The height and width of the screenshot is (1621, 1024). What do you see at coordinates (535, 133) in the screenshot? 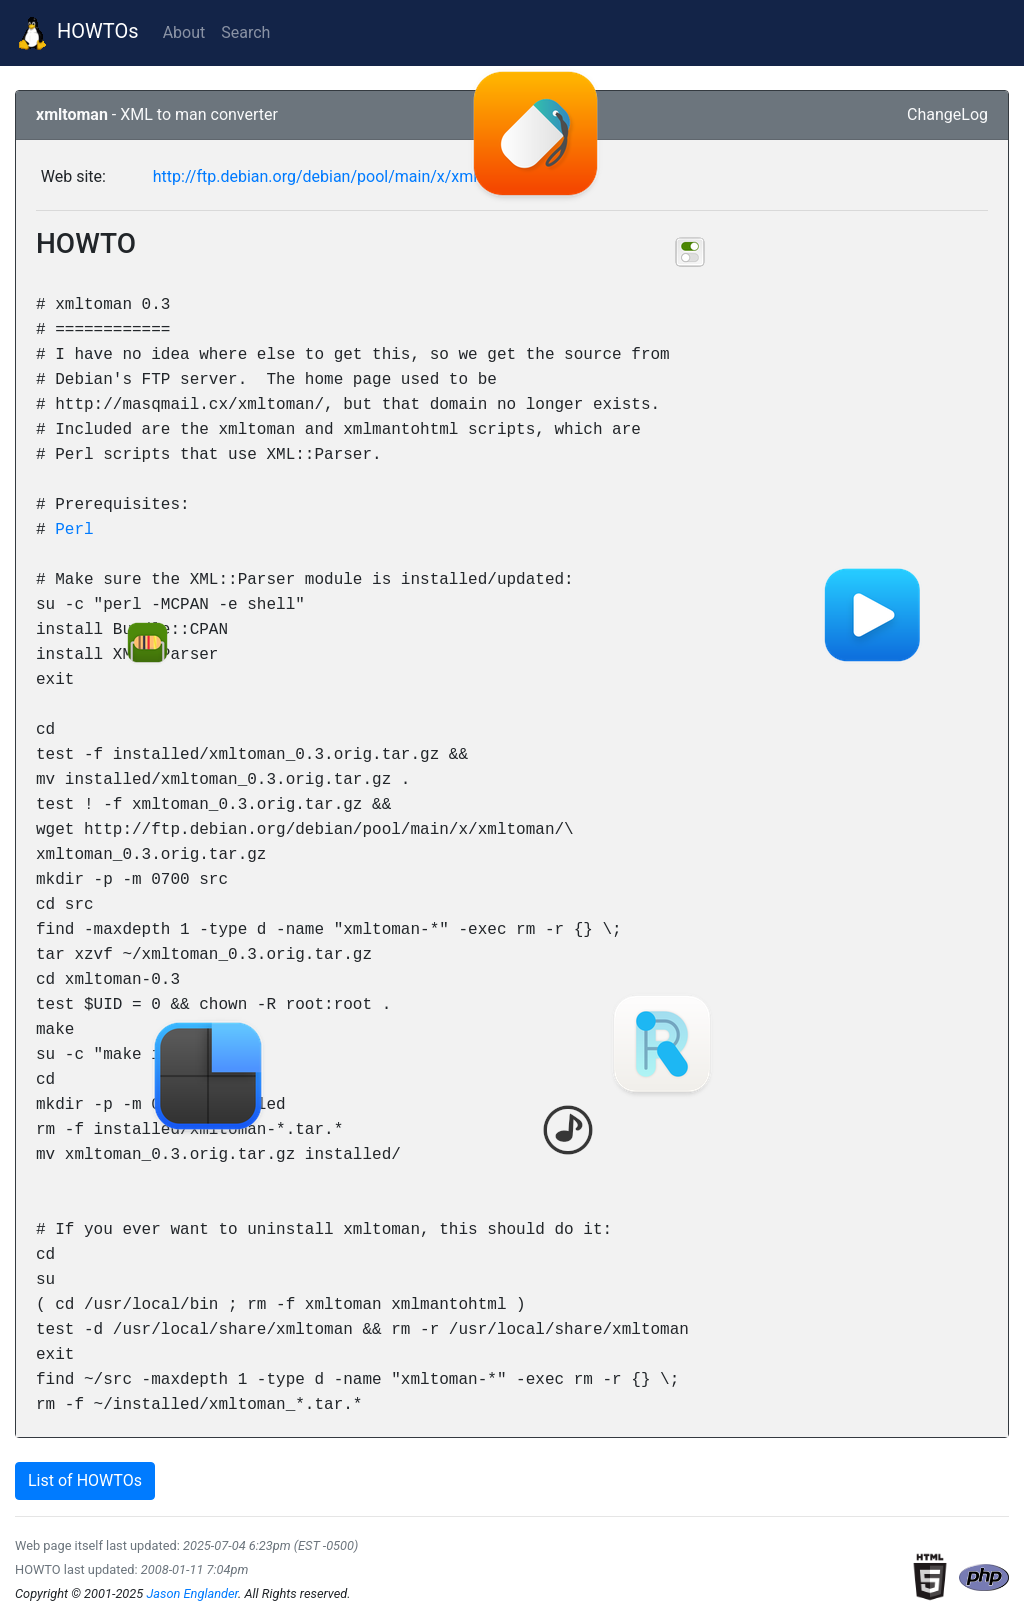
I see `open kid3 audio tag editor` at bounding box center [535, 133].